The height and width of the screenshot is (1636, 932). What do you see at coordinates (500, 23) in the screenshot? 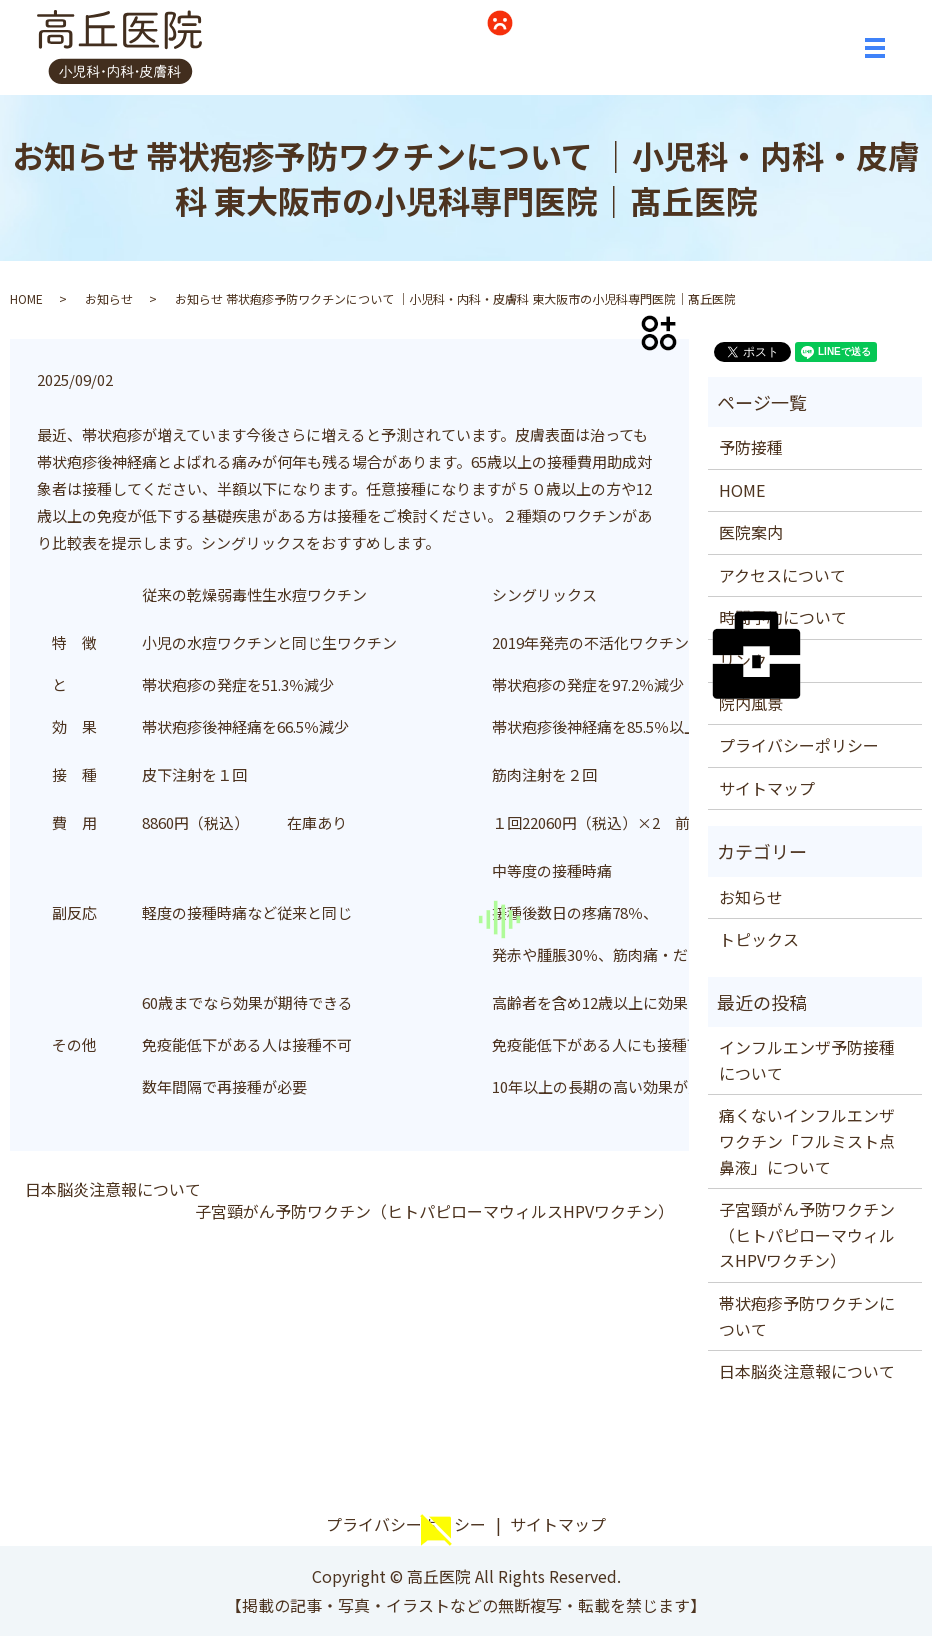
I see `rate experience as negative or unsatisfied` at bounding box center [500, 23].